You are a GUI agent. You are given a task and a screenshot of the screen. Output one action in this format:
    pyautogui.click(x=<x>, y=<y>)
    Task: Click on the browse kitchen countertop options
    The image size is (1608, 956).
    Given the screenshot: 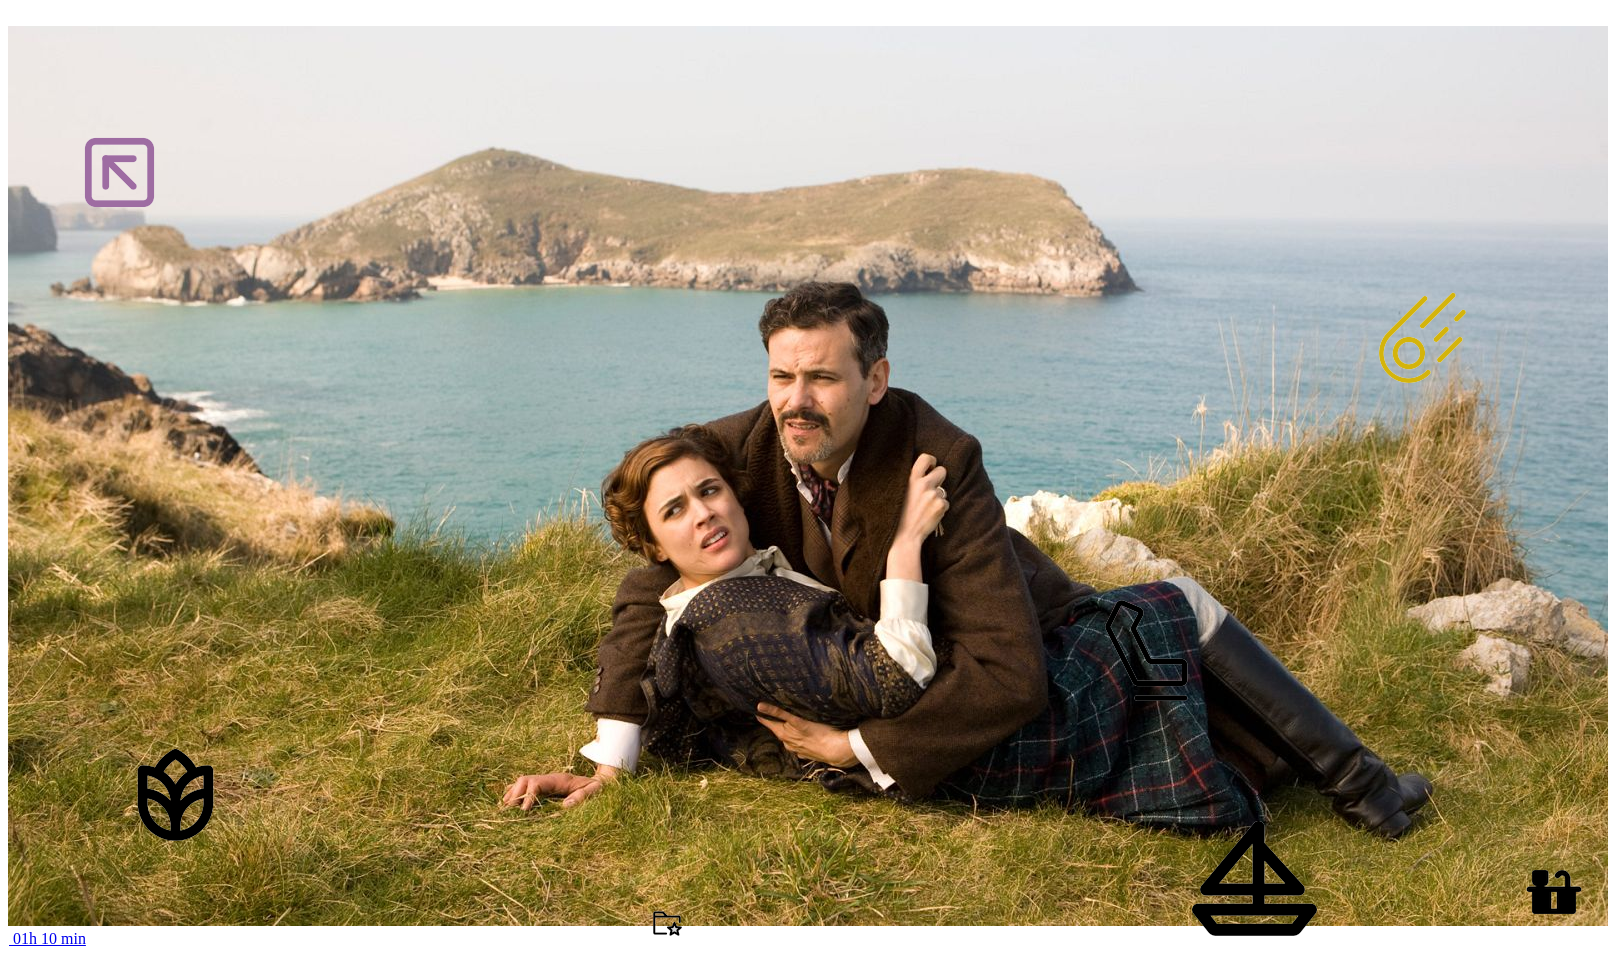 What is the action you would take?
    pyautogui.click(x=1554, y=892)
    